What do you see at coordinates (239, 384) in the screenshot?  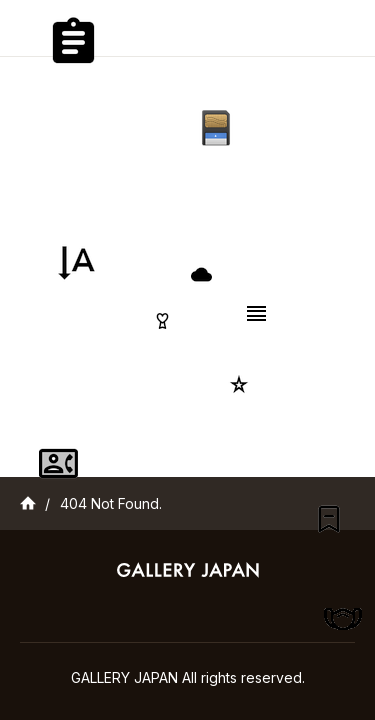 I see `rate or review an item` at bounding box center [239, 384].